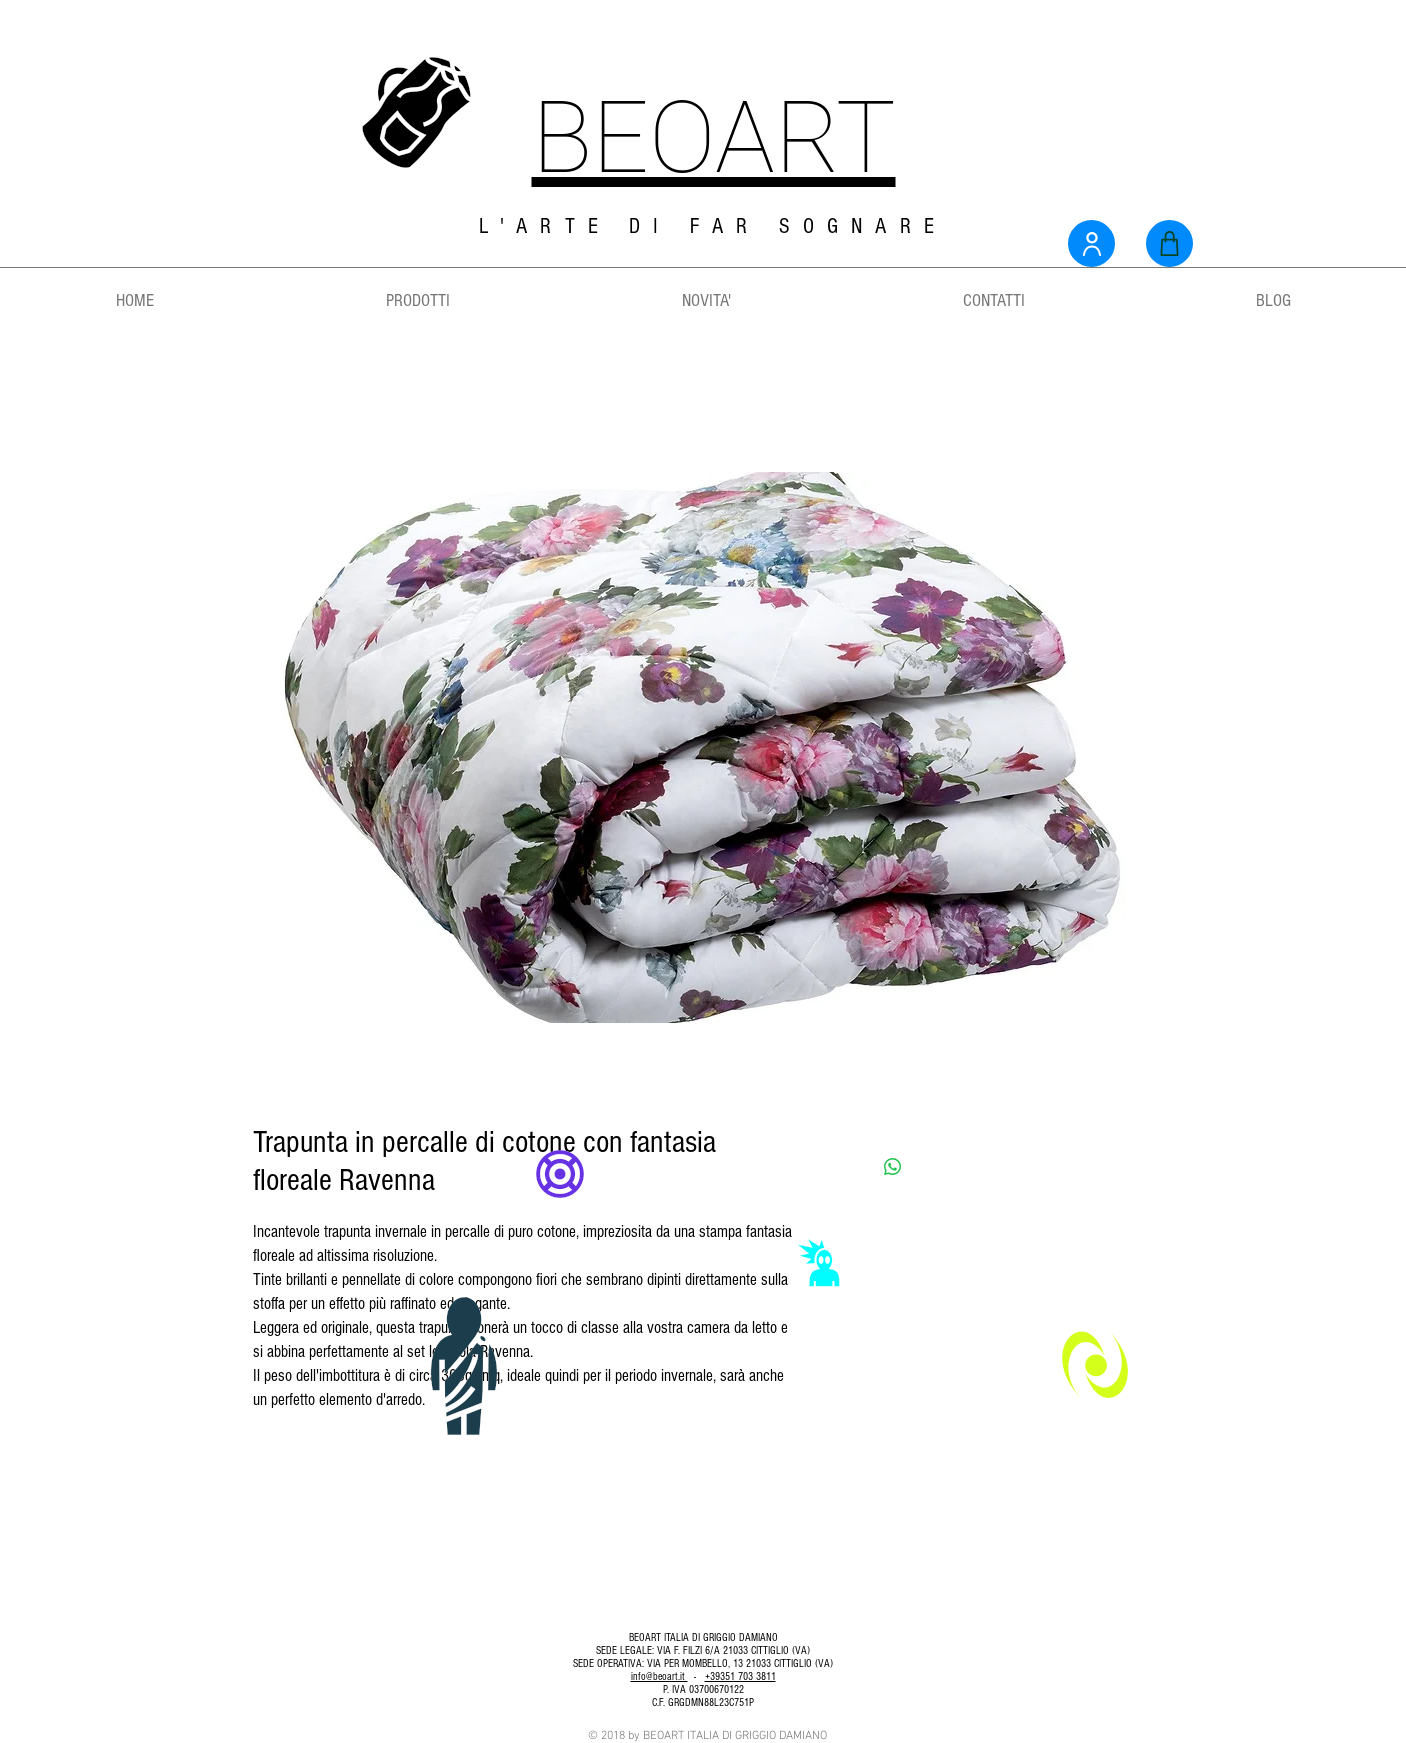  What do you see at coordinates (464, 1366) in the screenshot?
I see `select roman or ancient civilization theme` at bounding box center [464, 1366].